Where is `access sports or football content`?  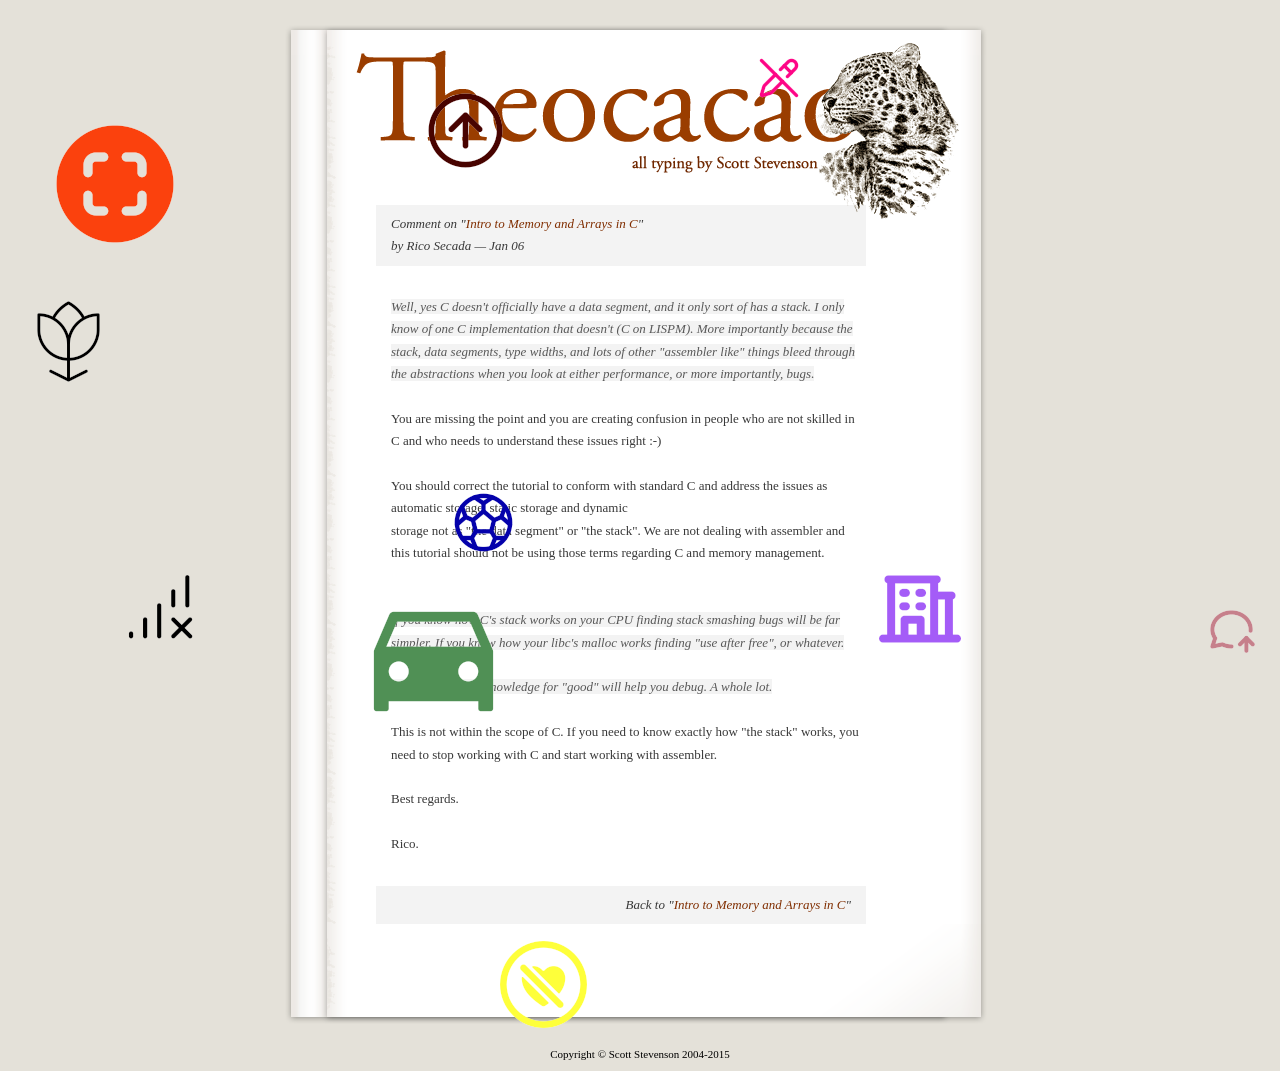
access sports or football content is located at coordinates (483, 522).